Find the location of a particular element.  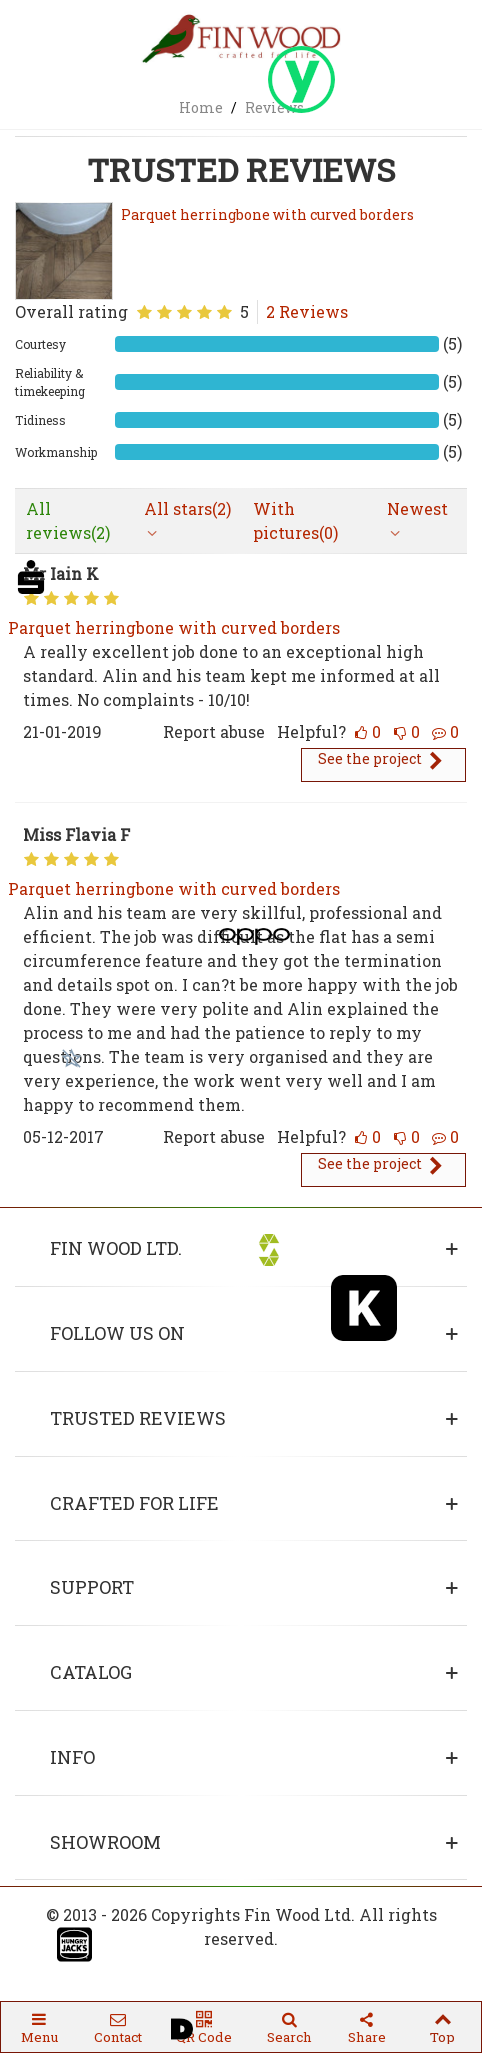

DMM.com logo is located at coordinates (182, 2029).